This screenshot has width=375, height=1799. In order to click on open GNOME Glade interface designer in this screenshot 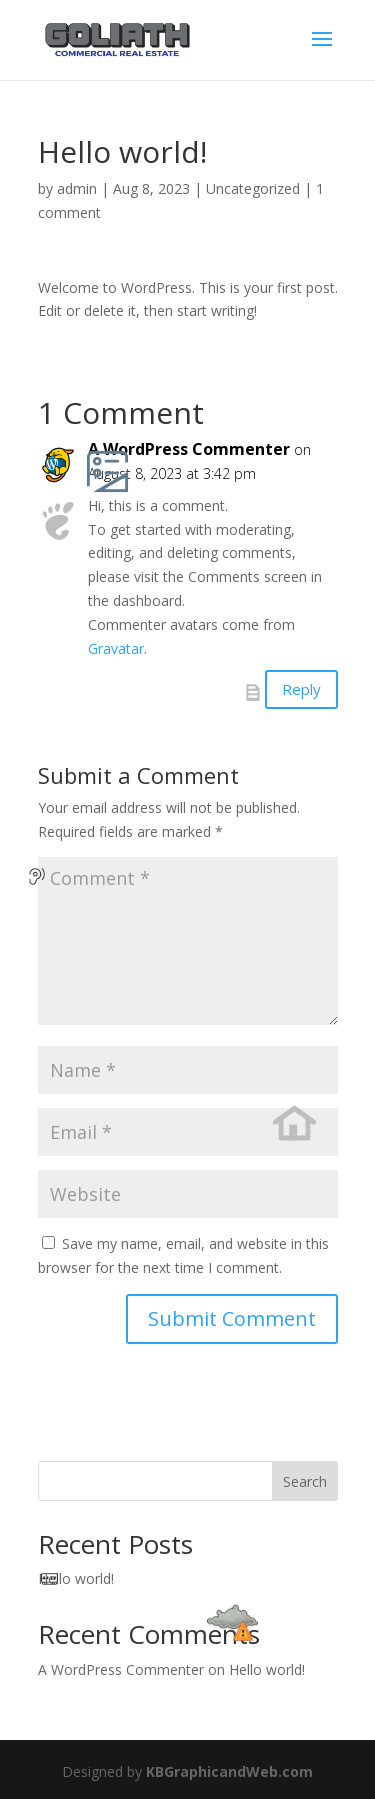, I will do `click(107, 471)`.